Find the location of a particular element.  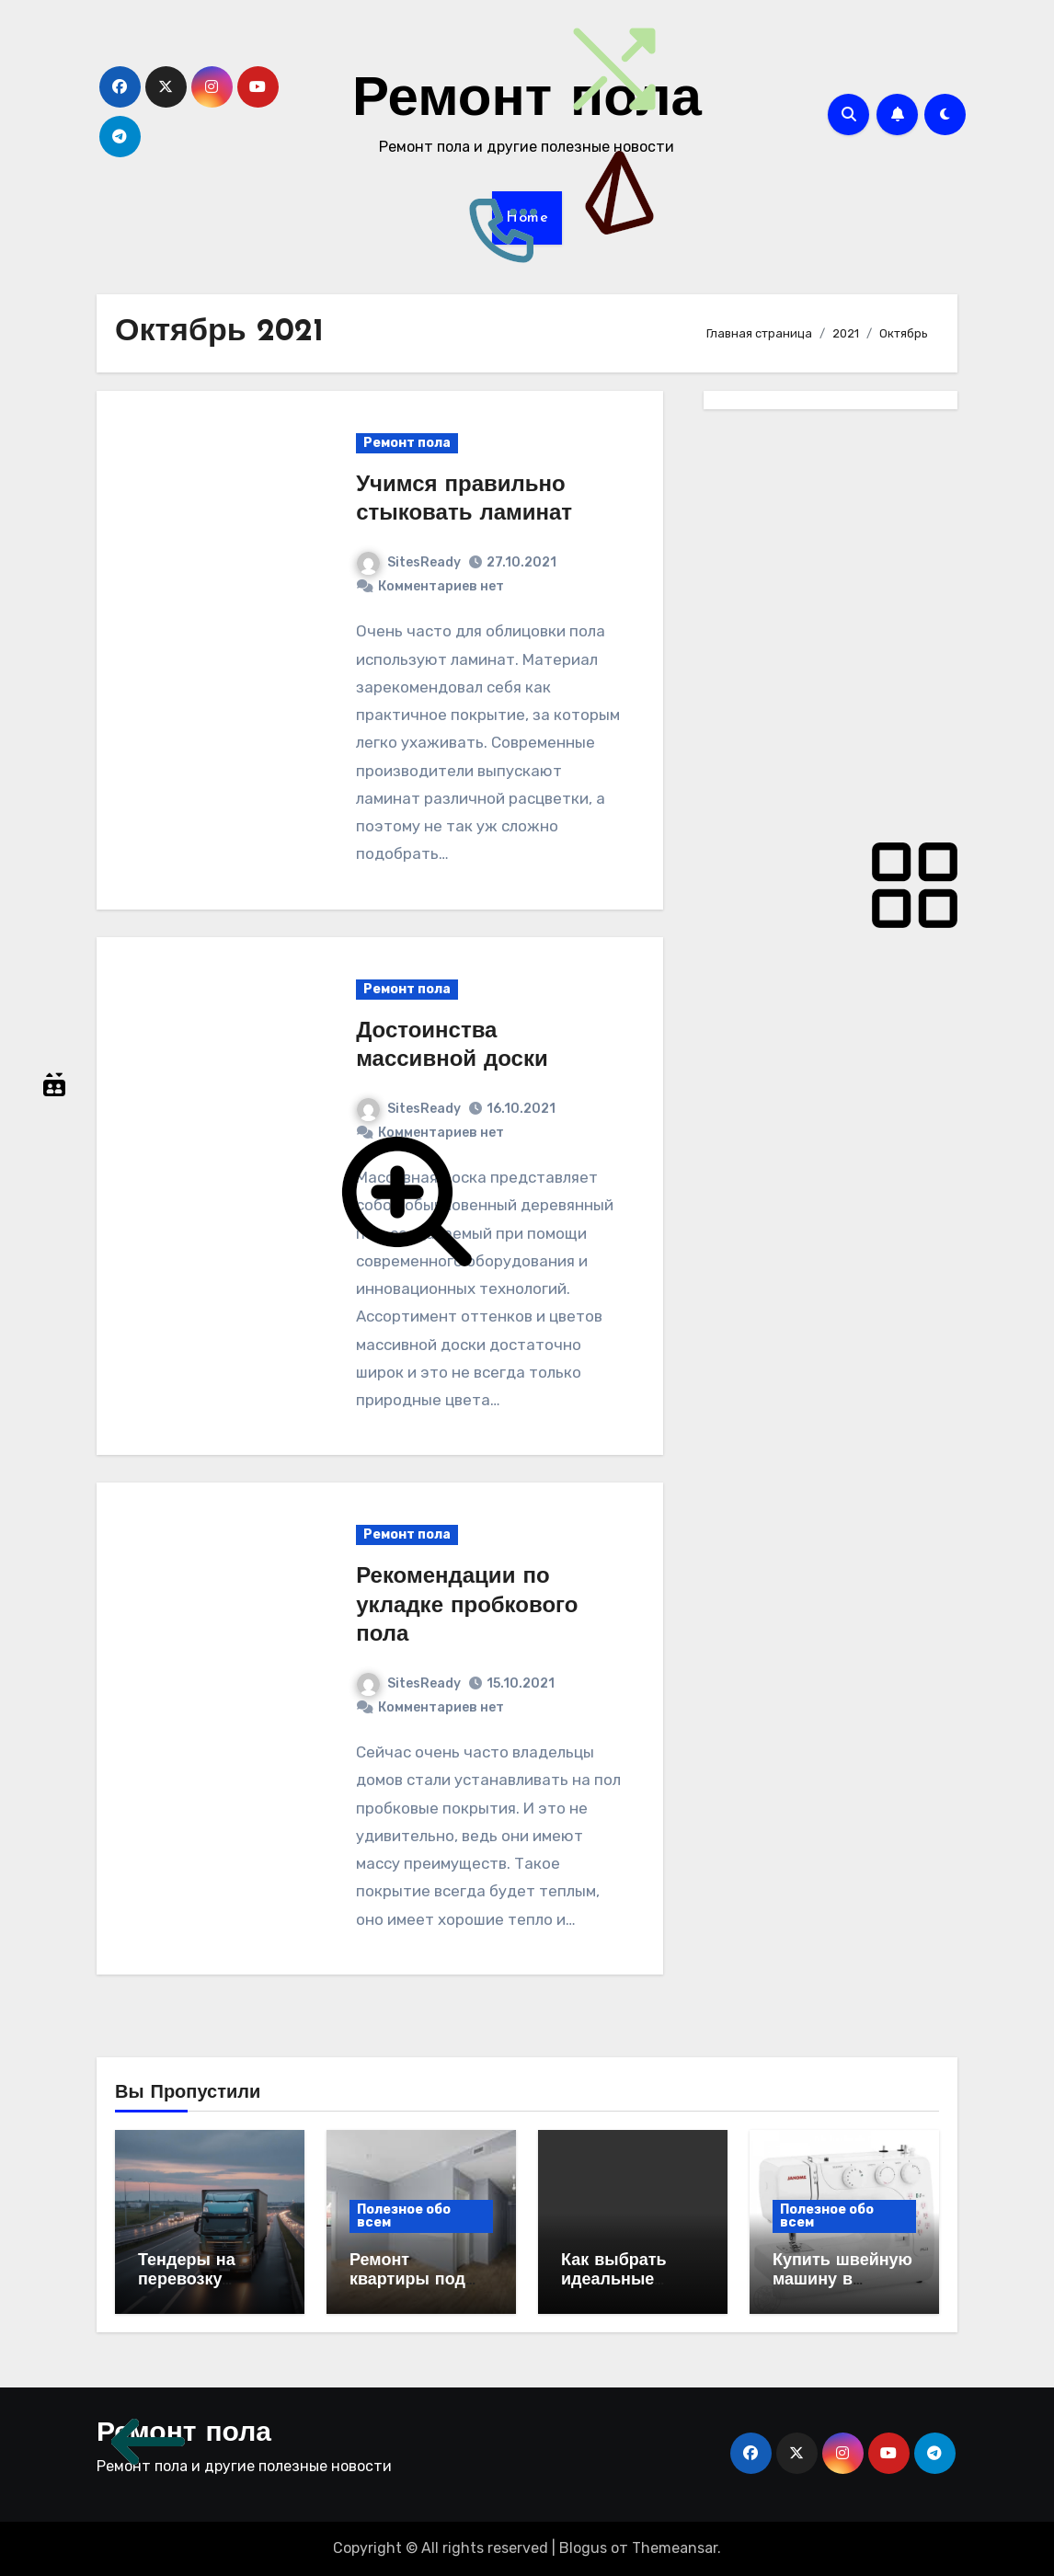

indicates elevator access nearby is located at coordinates (54, 1085).